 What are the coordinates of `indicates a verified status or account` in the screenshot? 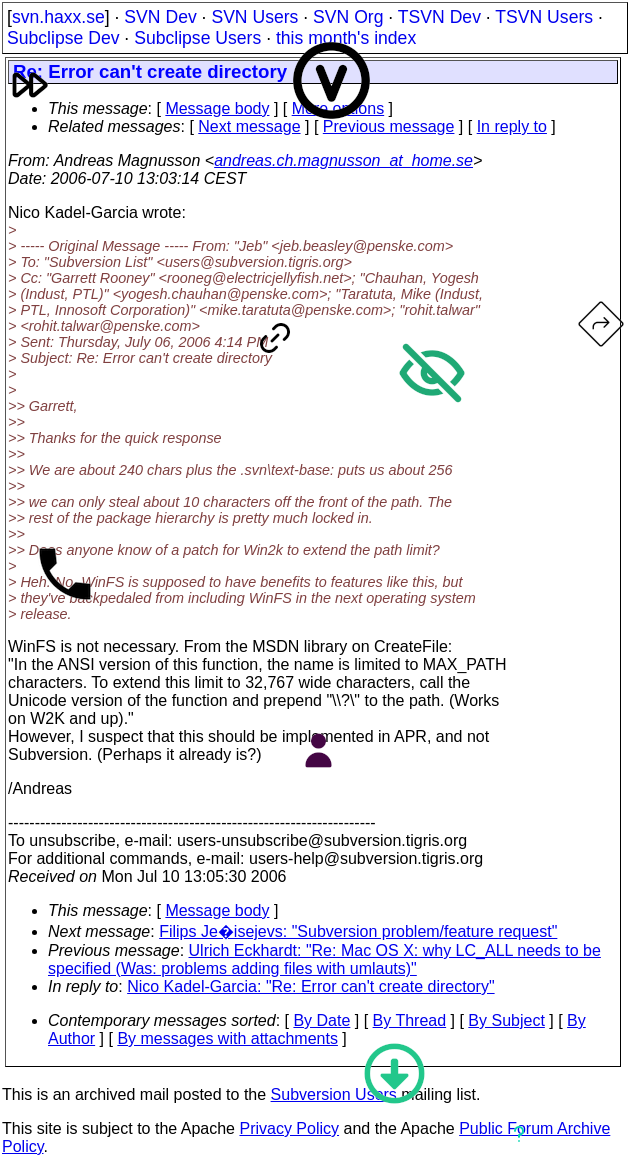 It's located at (331, 80).